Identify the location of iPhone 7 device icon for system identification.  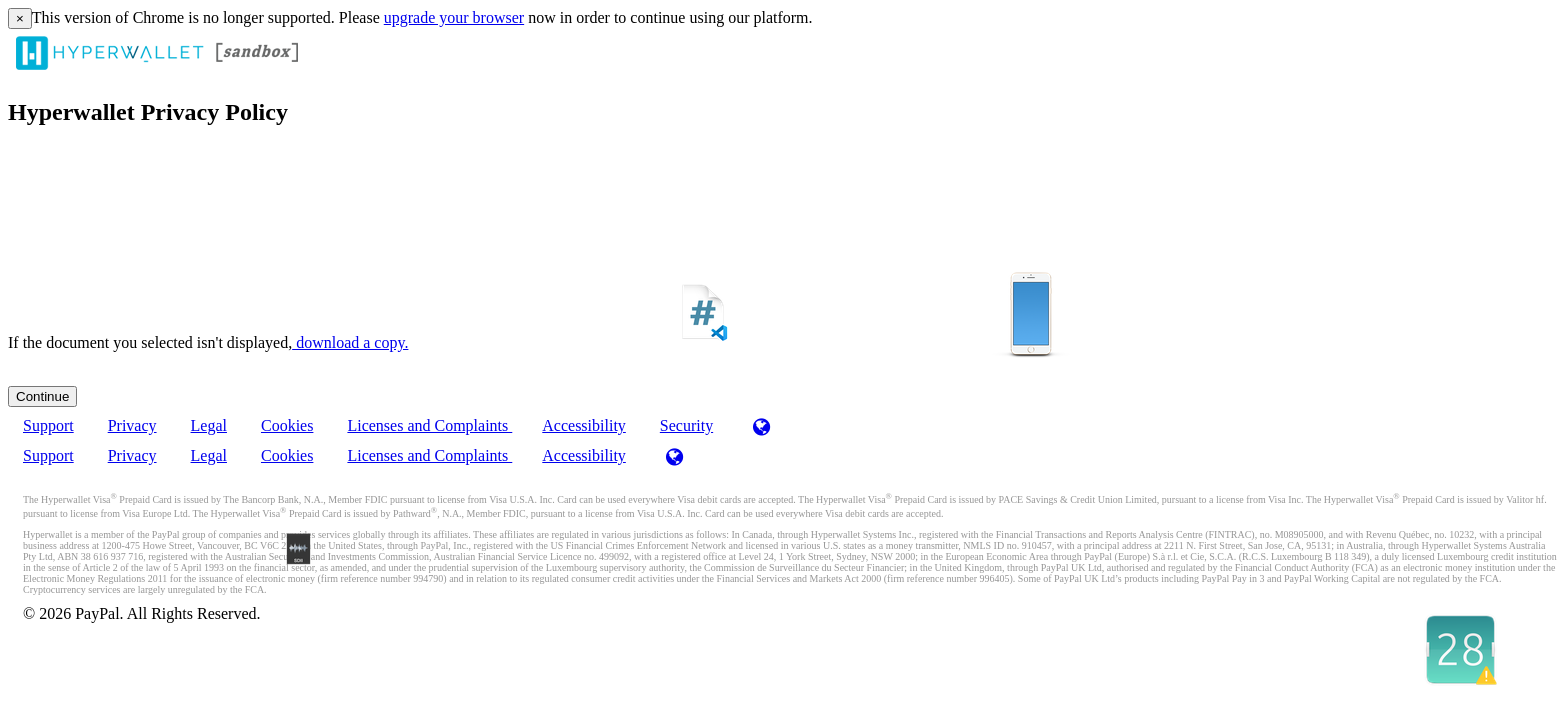
(1031, 315).